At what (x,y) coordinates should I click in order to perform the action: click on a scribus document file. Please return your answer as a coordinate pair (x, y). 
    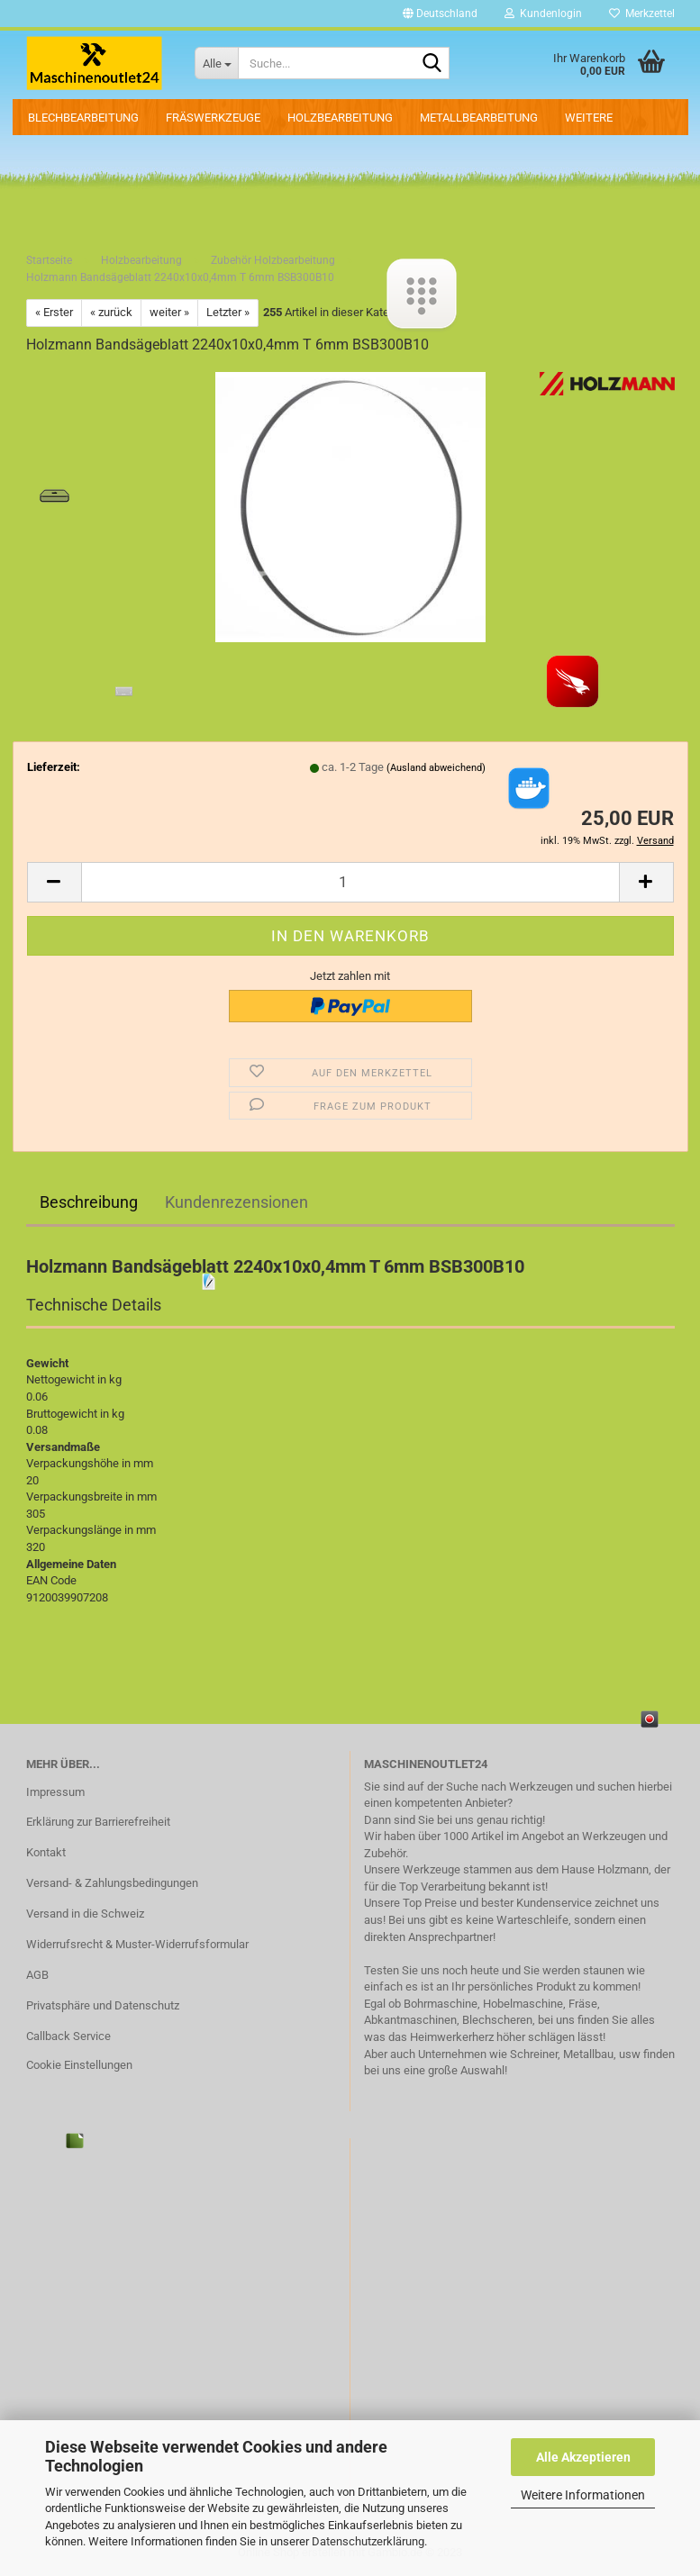
    Looking at the image, I should click on (199, 1282).